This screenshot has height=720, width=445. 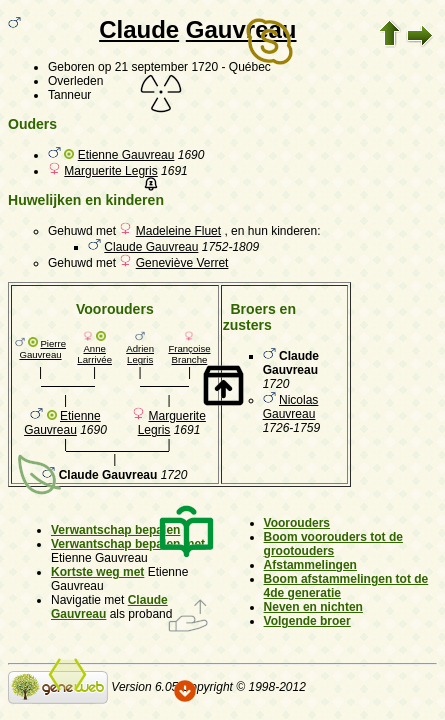 What do you see at coordinates (269, 41) in the screenshot?
I see `open Skype app` at bounding box center [269, 41].